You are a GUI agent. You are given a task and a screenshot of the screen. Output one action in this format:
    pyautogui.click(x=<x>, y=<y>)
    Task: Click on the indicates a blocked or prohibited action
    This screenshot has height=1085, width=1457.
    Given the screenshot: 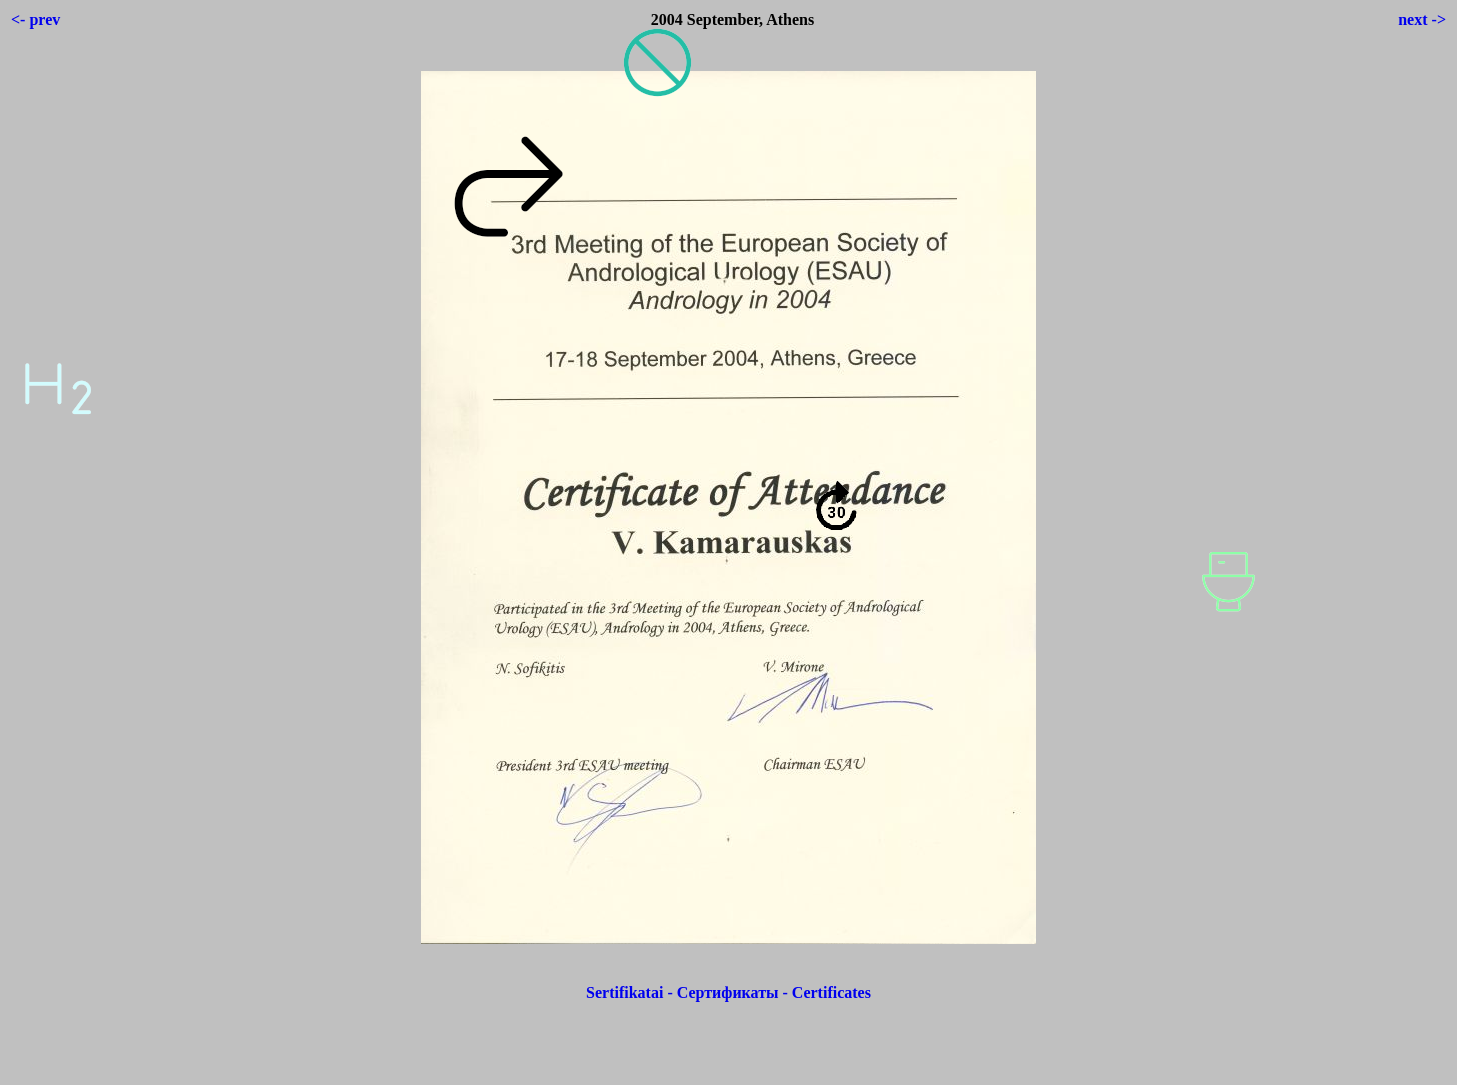 What is the action you would take?
    pyautogui.click(x=657, y=62)
    